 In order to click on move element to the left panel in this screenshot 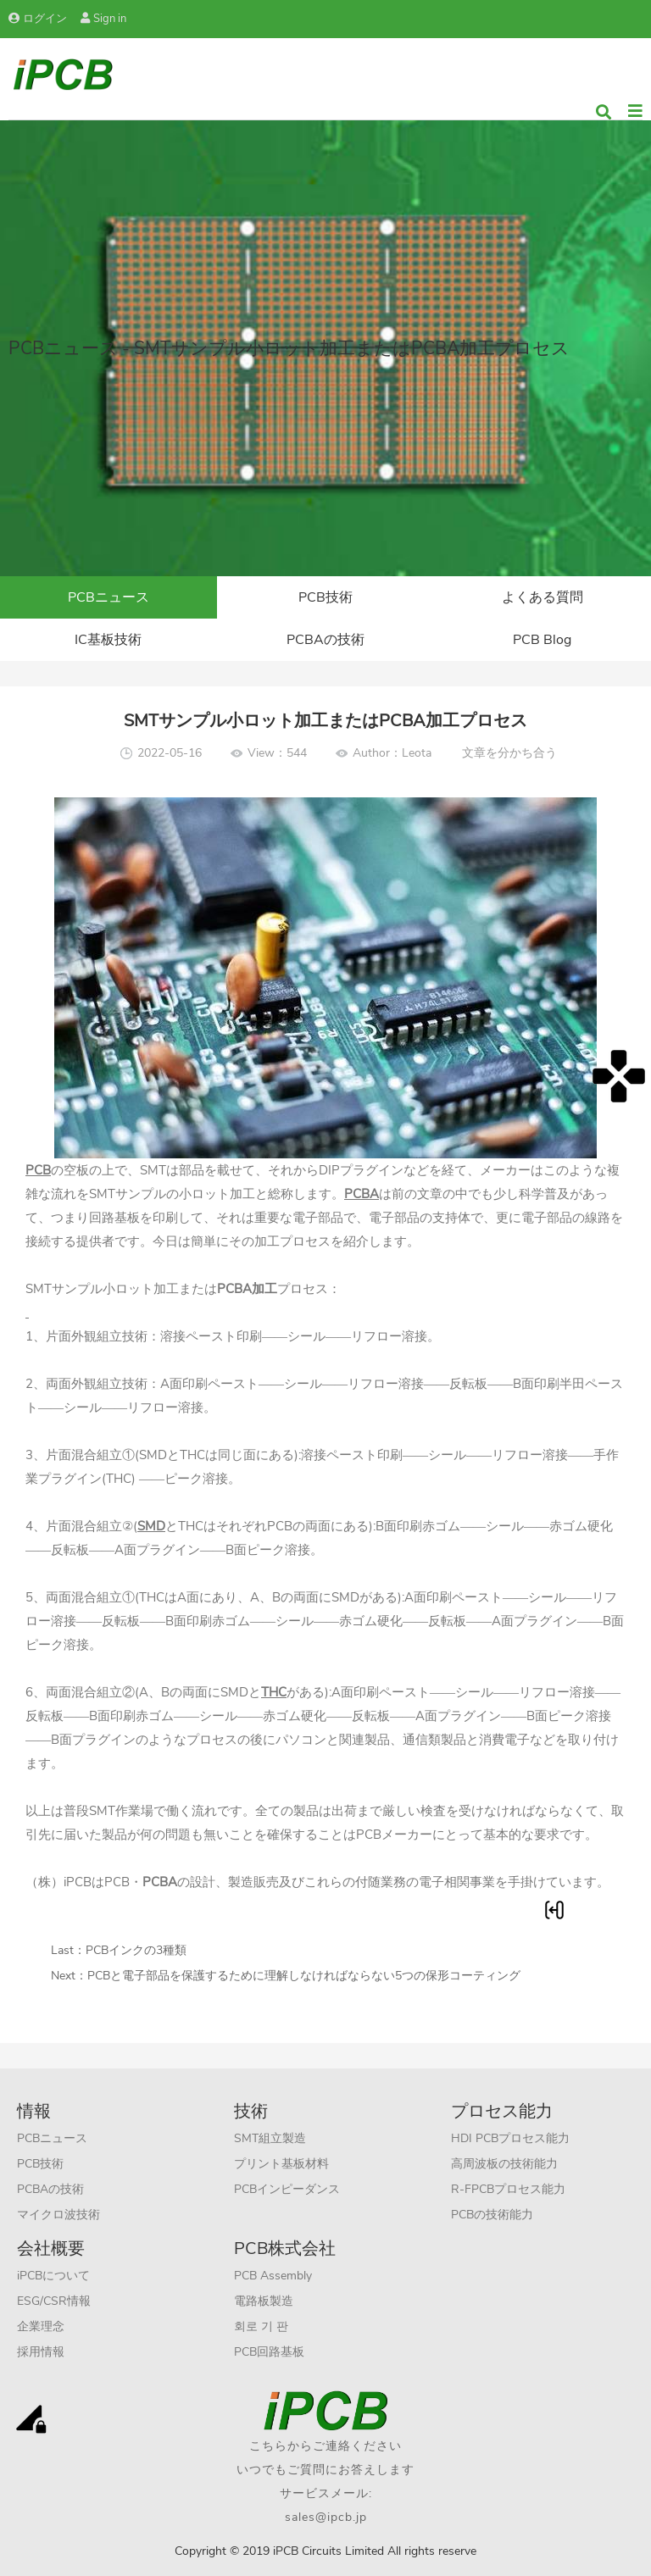, I will do `click(554, 1910)`.